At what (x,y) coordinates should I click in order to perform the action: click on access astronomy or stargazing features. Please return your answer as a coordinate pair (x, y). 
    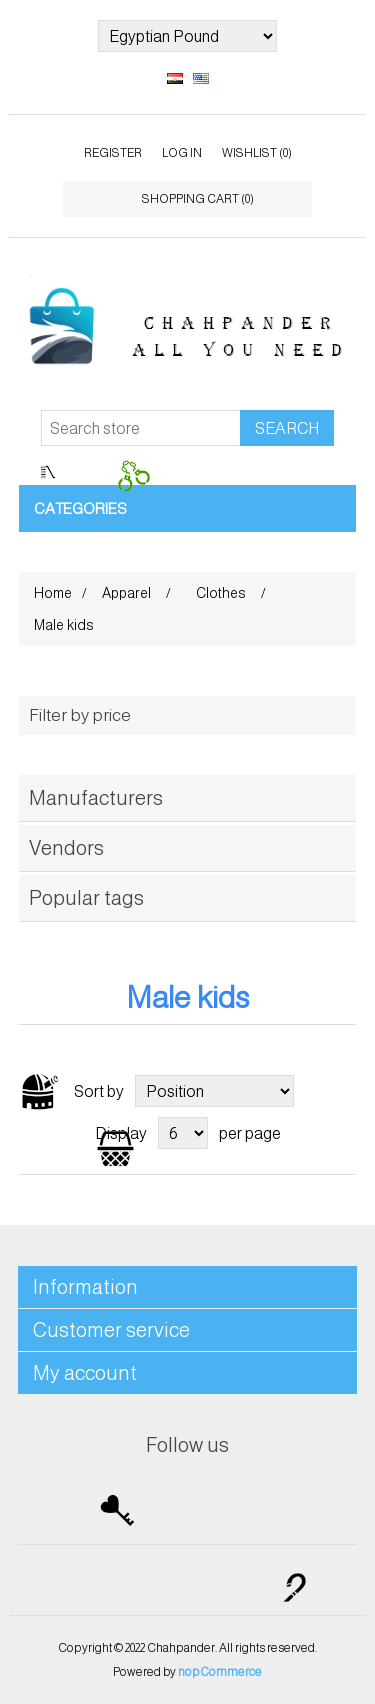
    Looking at the image, I should click on (40, 1089).